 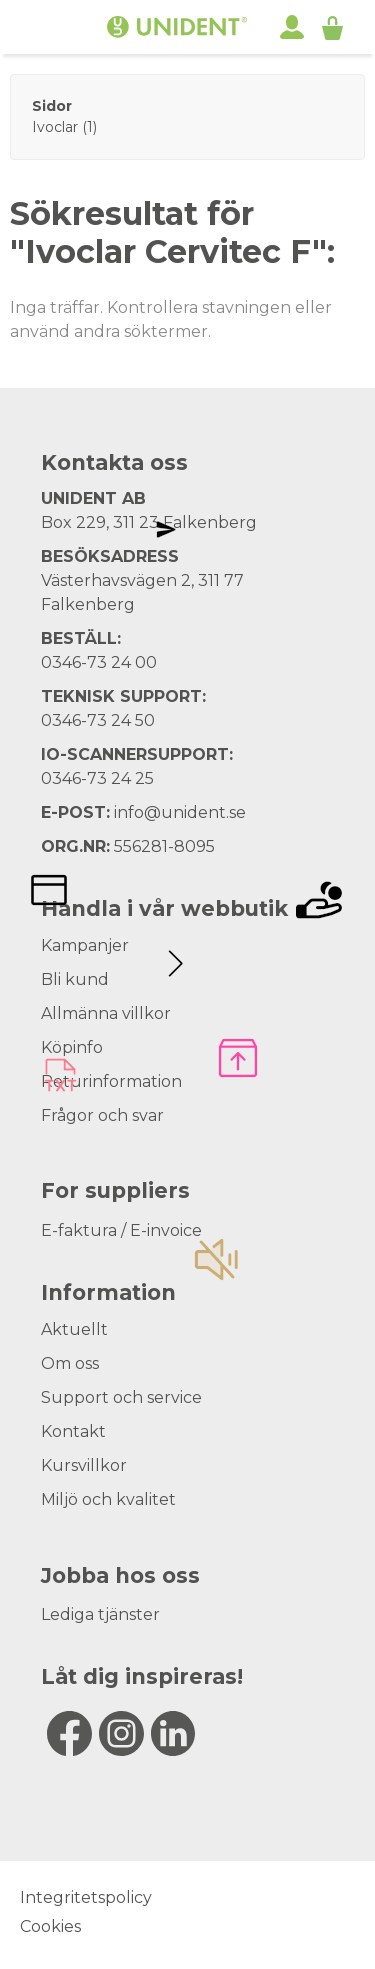 I want to click on mute audio or sound, so click(x=215, y=1259).